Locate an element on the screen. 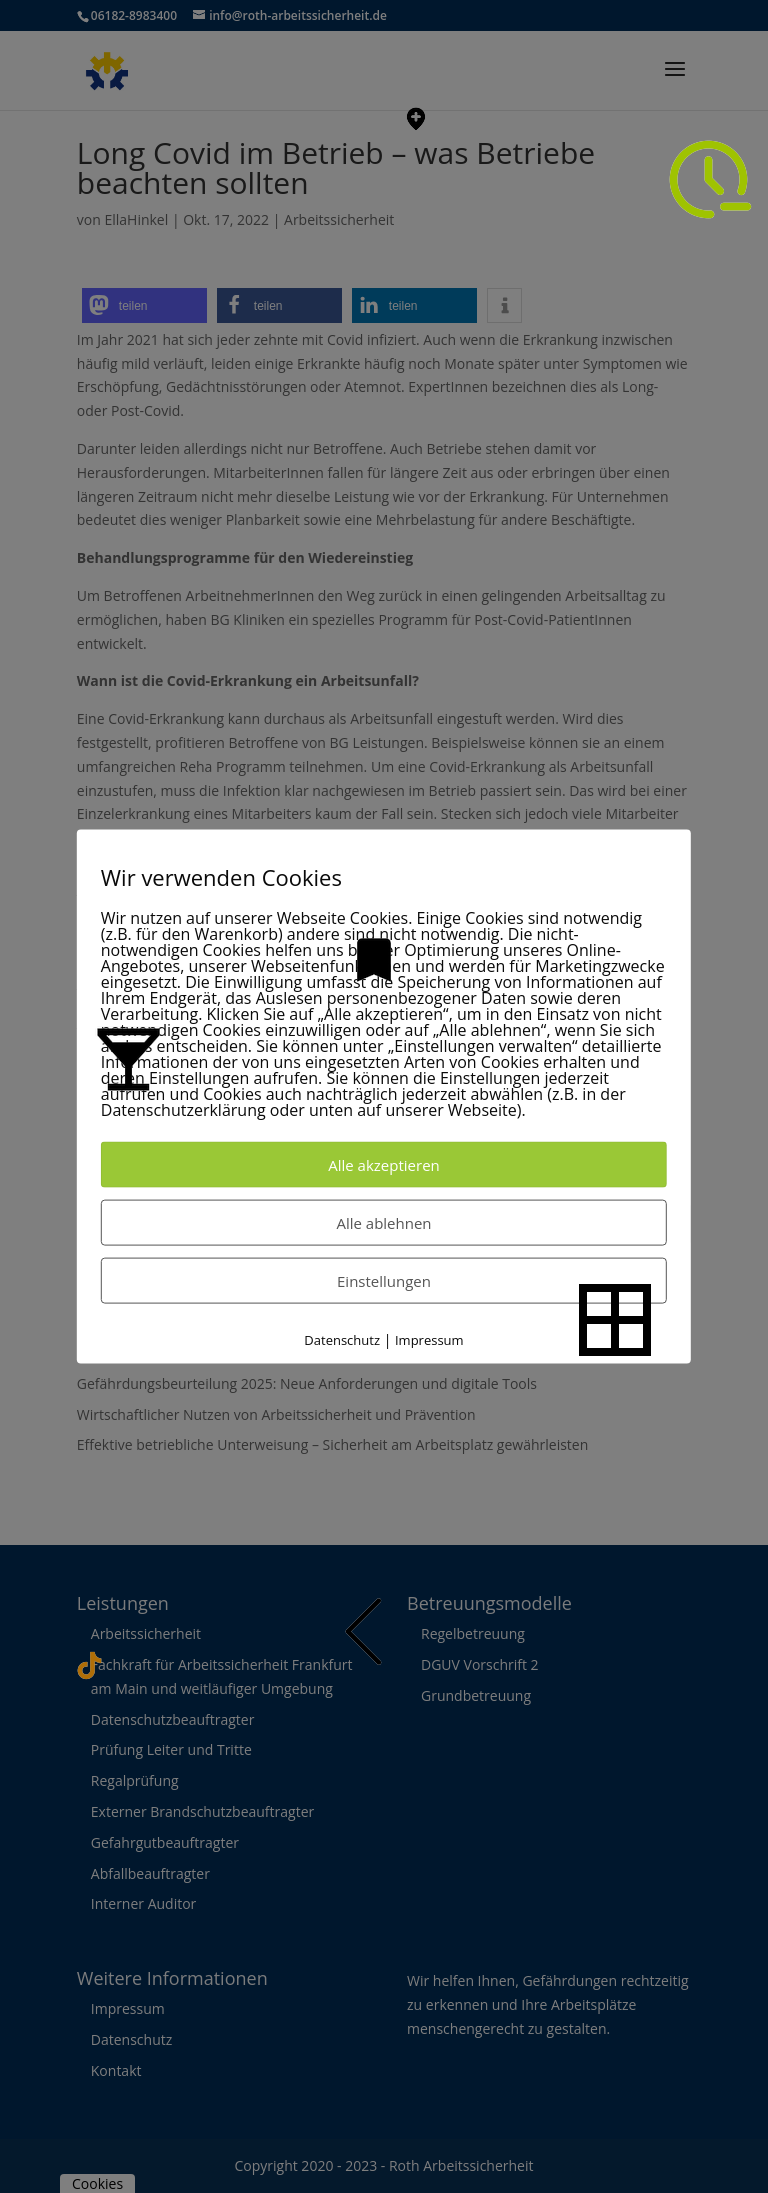 The height and width of the screenshot is (2193, 768). save this item for later is located at coordinates (374, 960).